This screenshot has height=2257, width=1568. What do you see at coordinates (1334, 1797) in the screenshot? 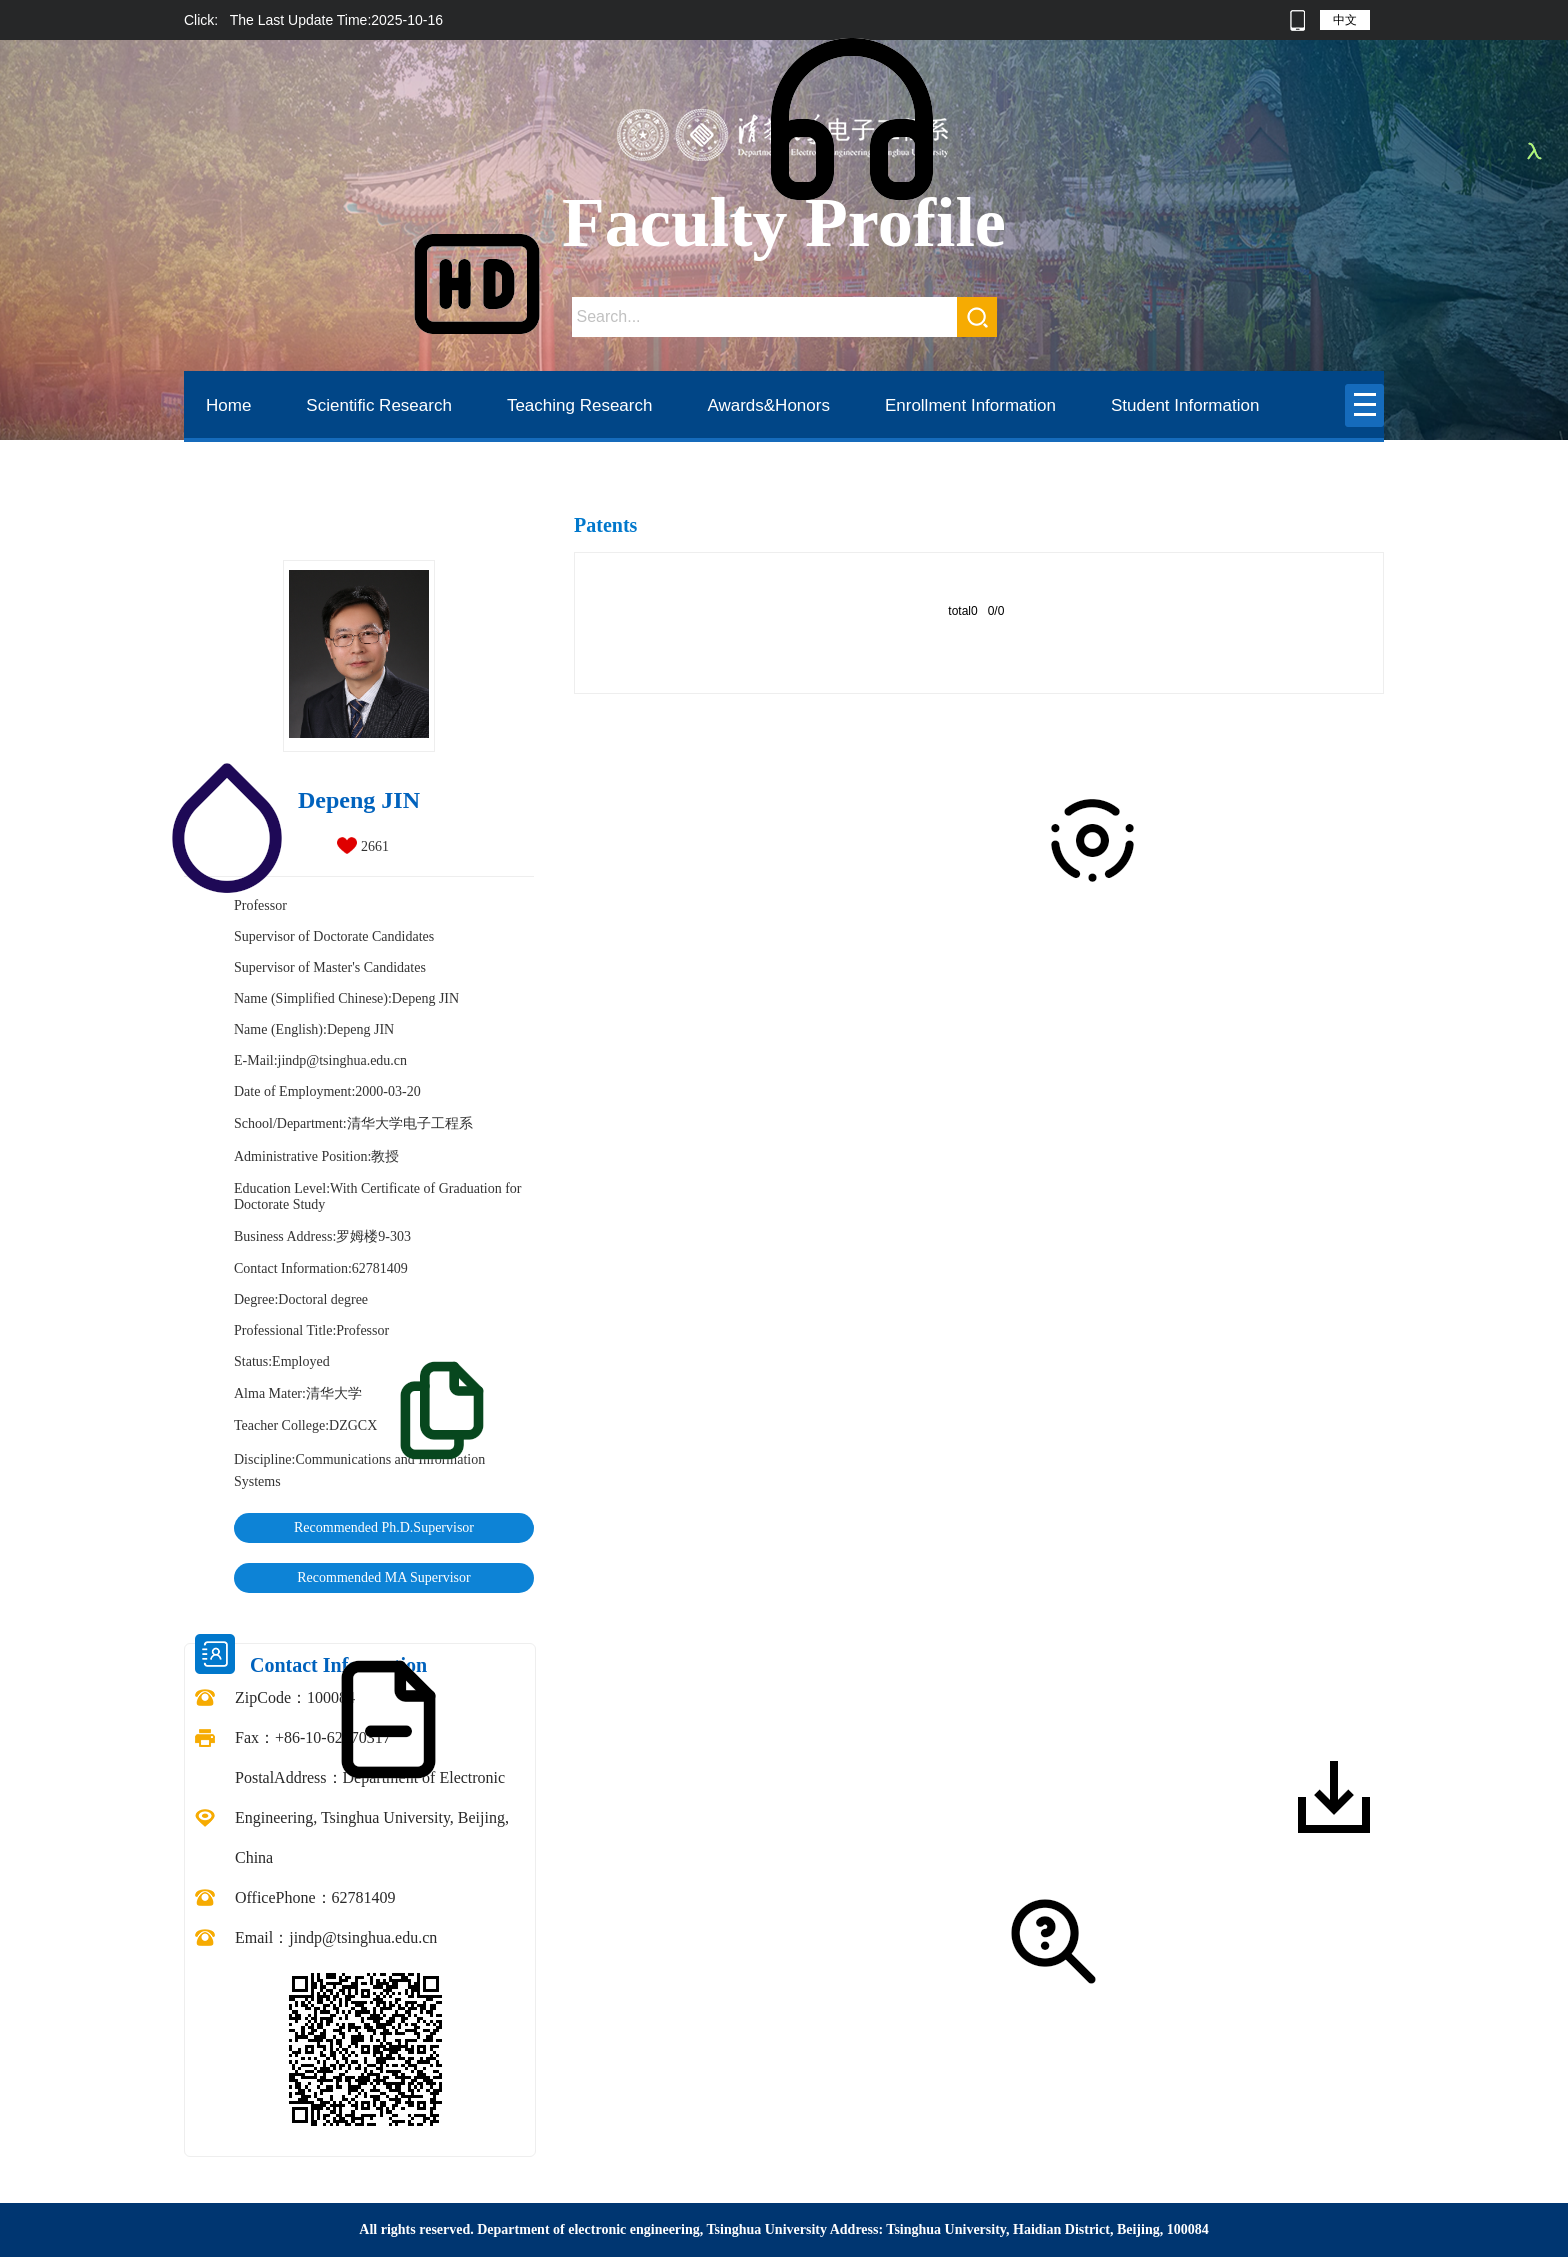
I see `download file to device` at bounding box center [1334, 1797].